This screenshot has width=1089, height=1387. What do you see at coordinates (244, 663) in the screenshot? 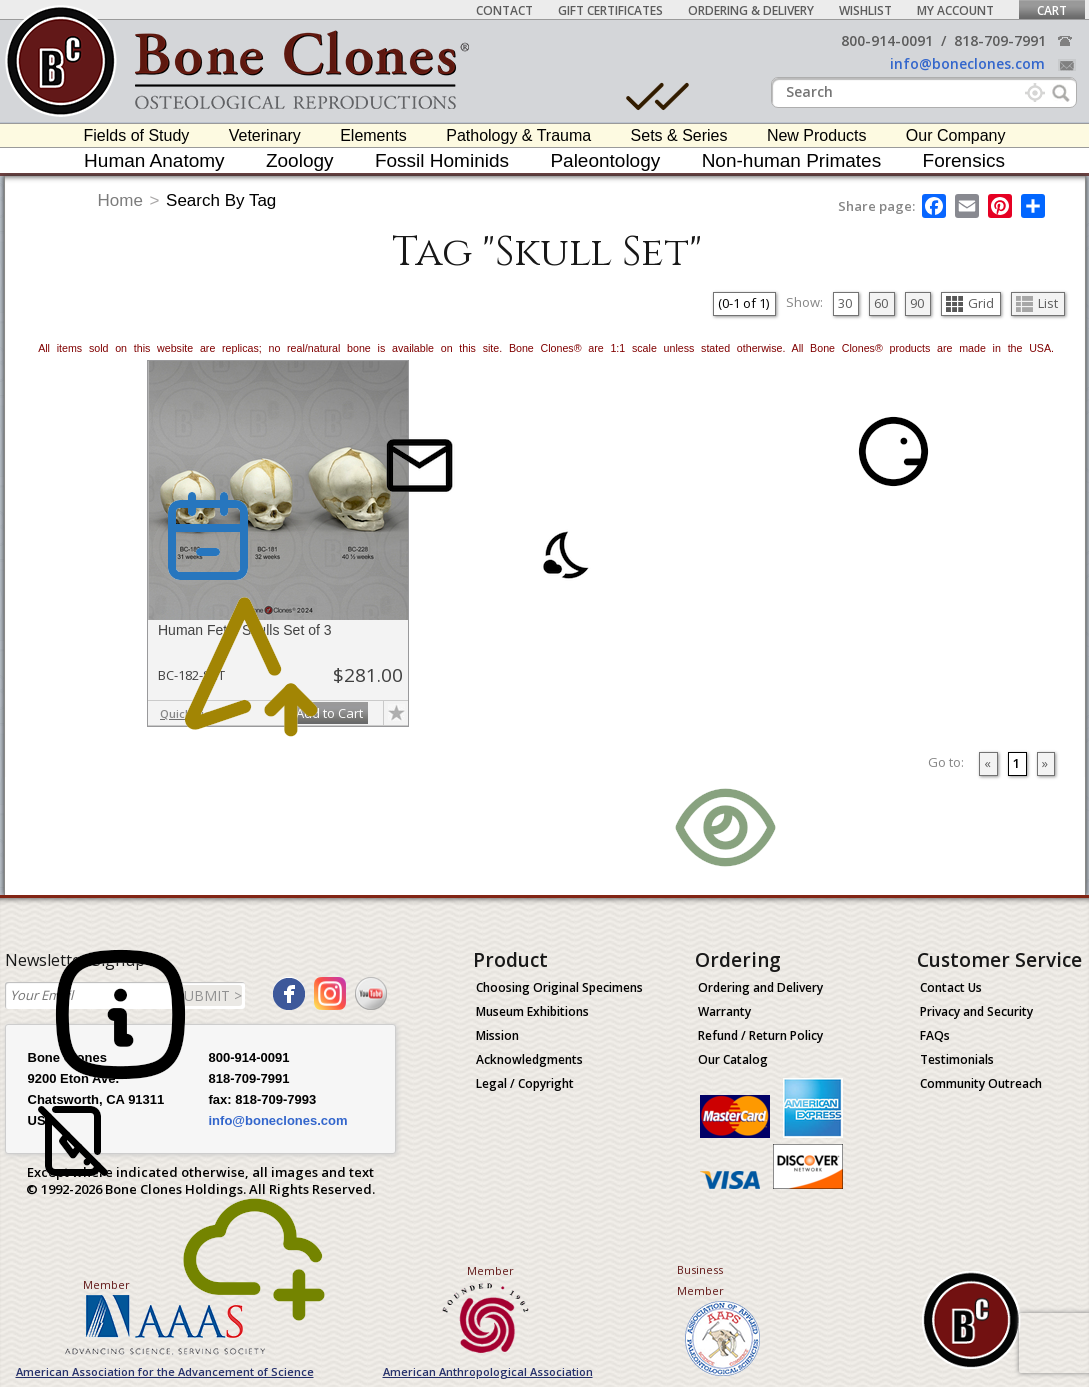
I see `navigate upward or move to previous location` at bounding box center [244, 663].